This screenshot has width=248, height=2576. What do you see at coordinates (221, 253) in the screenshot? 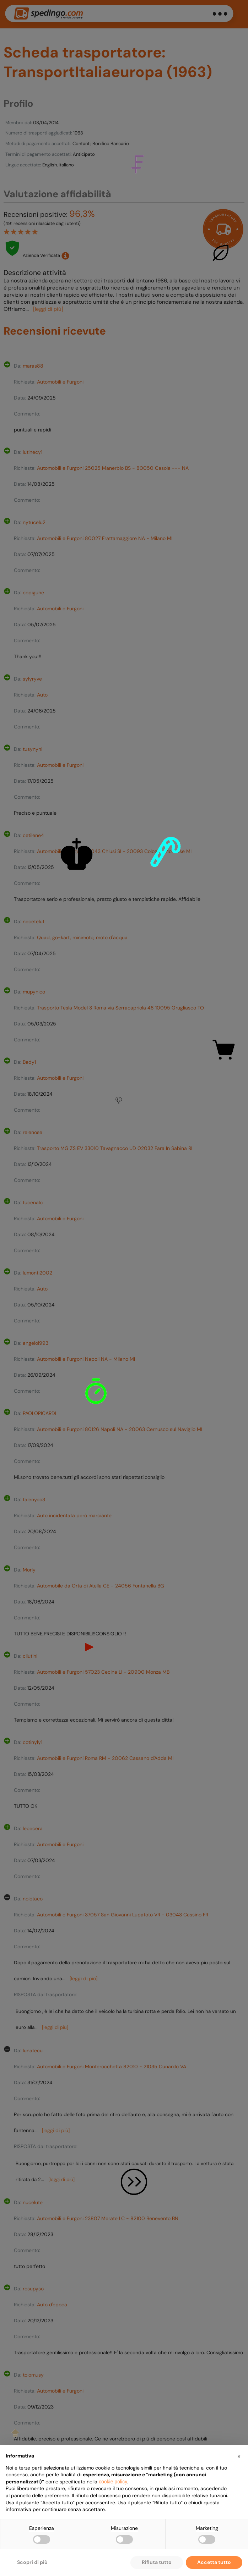
I see `eco-friendly or sustainable option` at bounding box center [221, 253].